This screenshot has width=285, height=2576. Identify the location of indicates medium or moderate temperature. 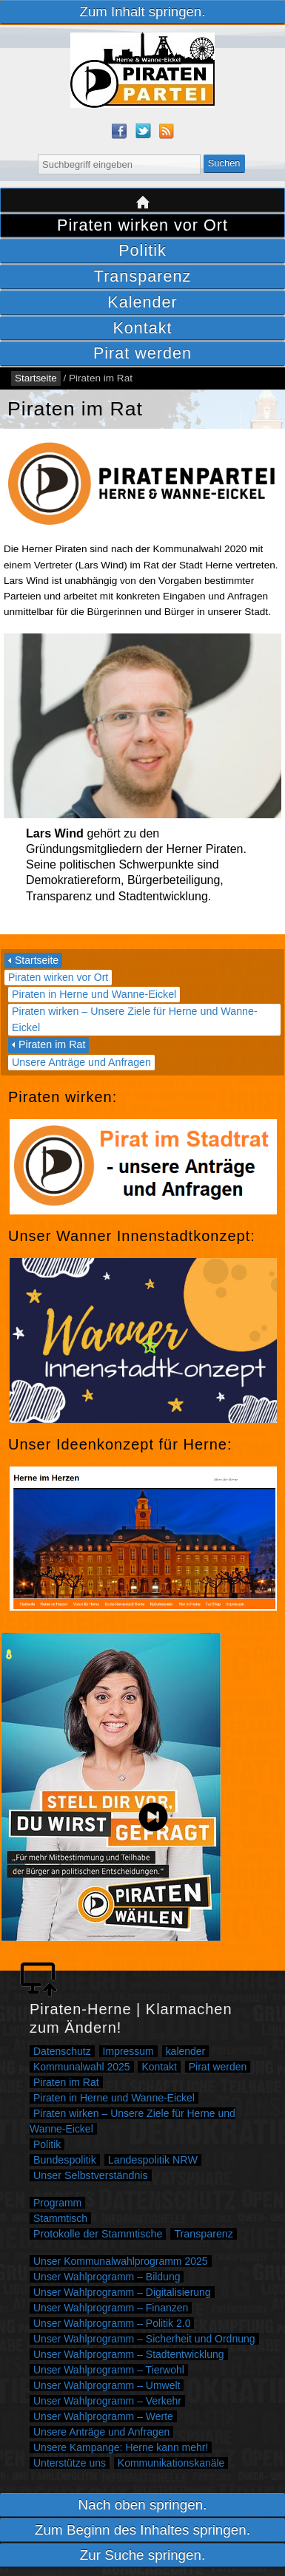
(9, 1654).